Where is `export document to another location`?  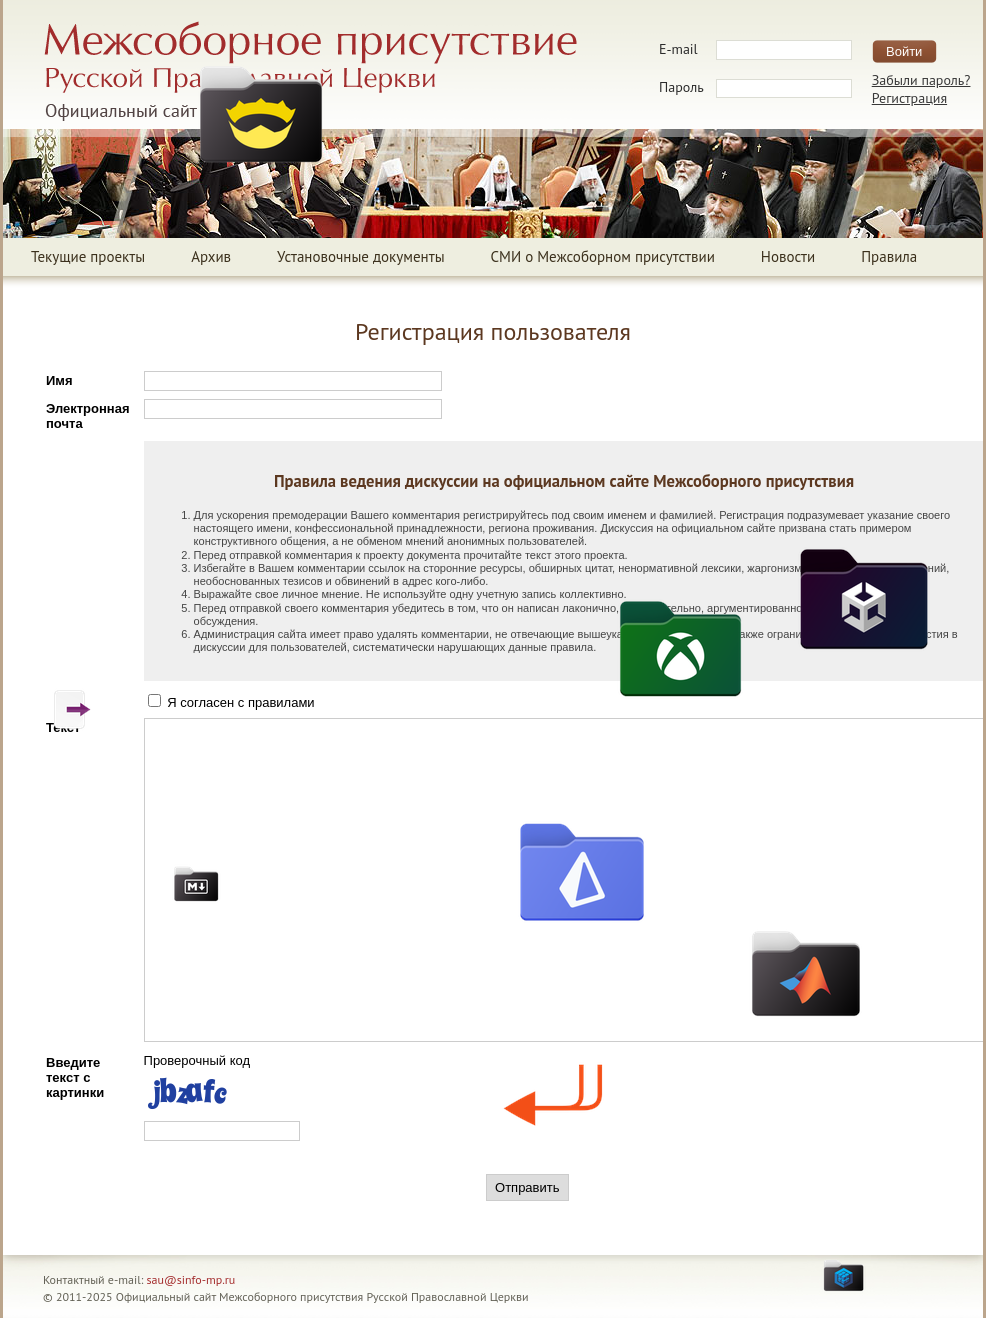
export document to another location is located at coordinates (69, 709).